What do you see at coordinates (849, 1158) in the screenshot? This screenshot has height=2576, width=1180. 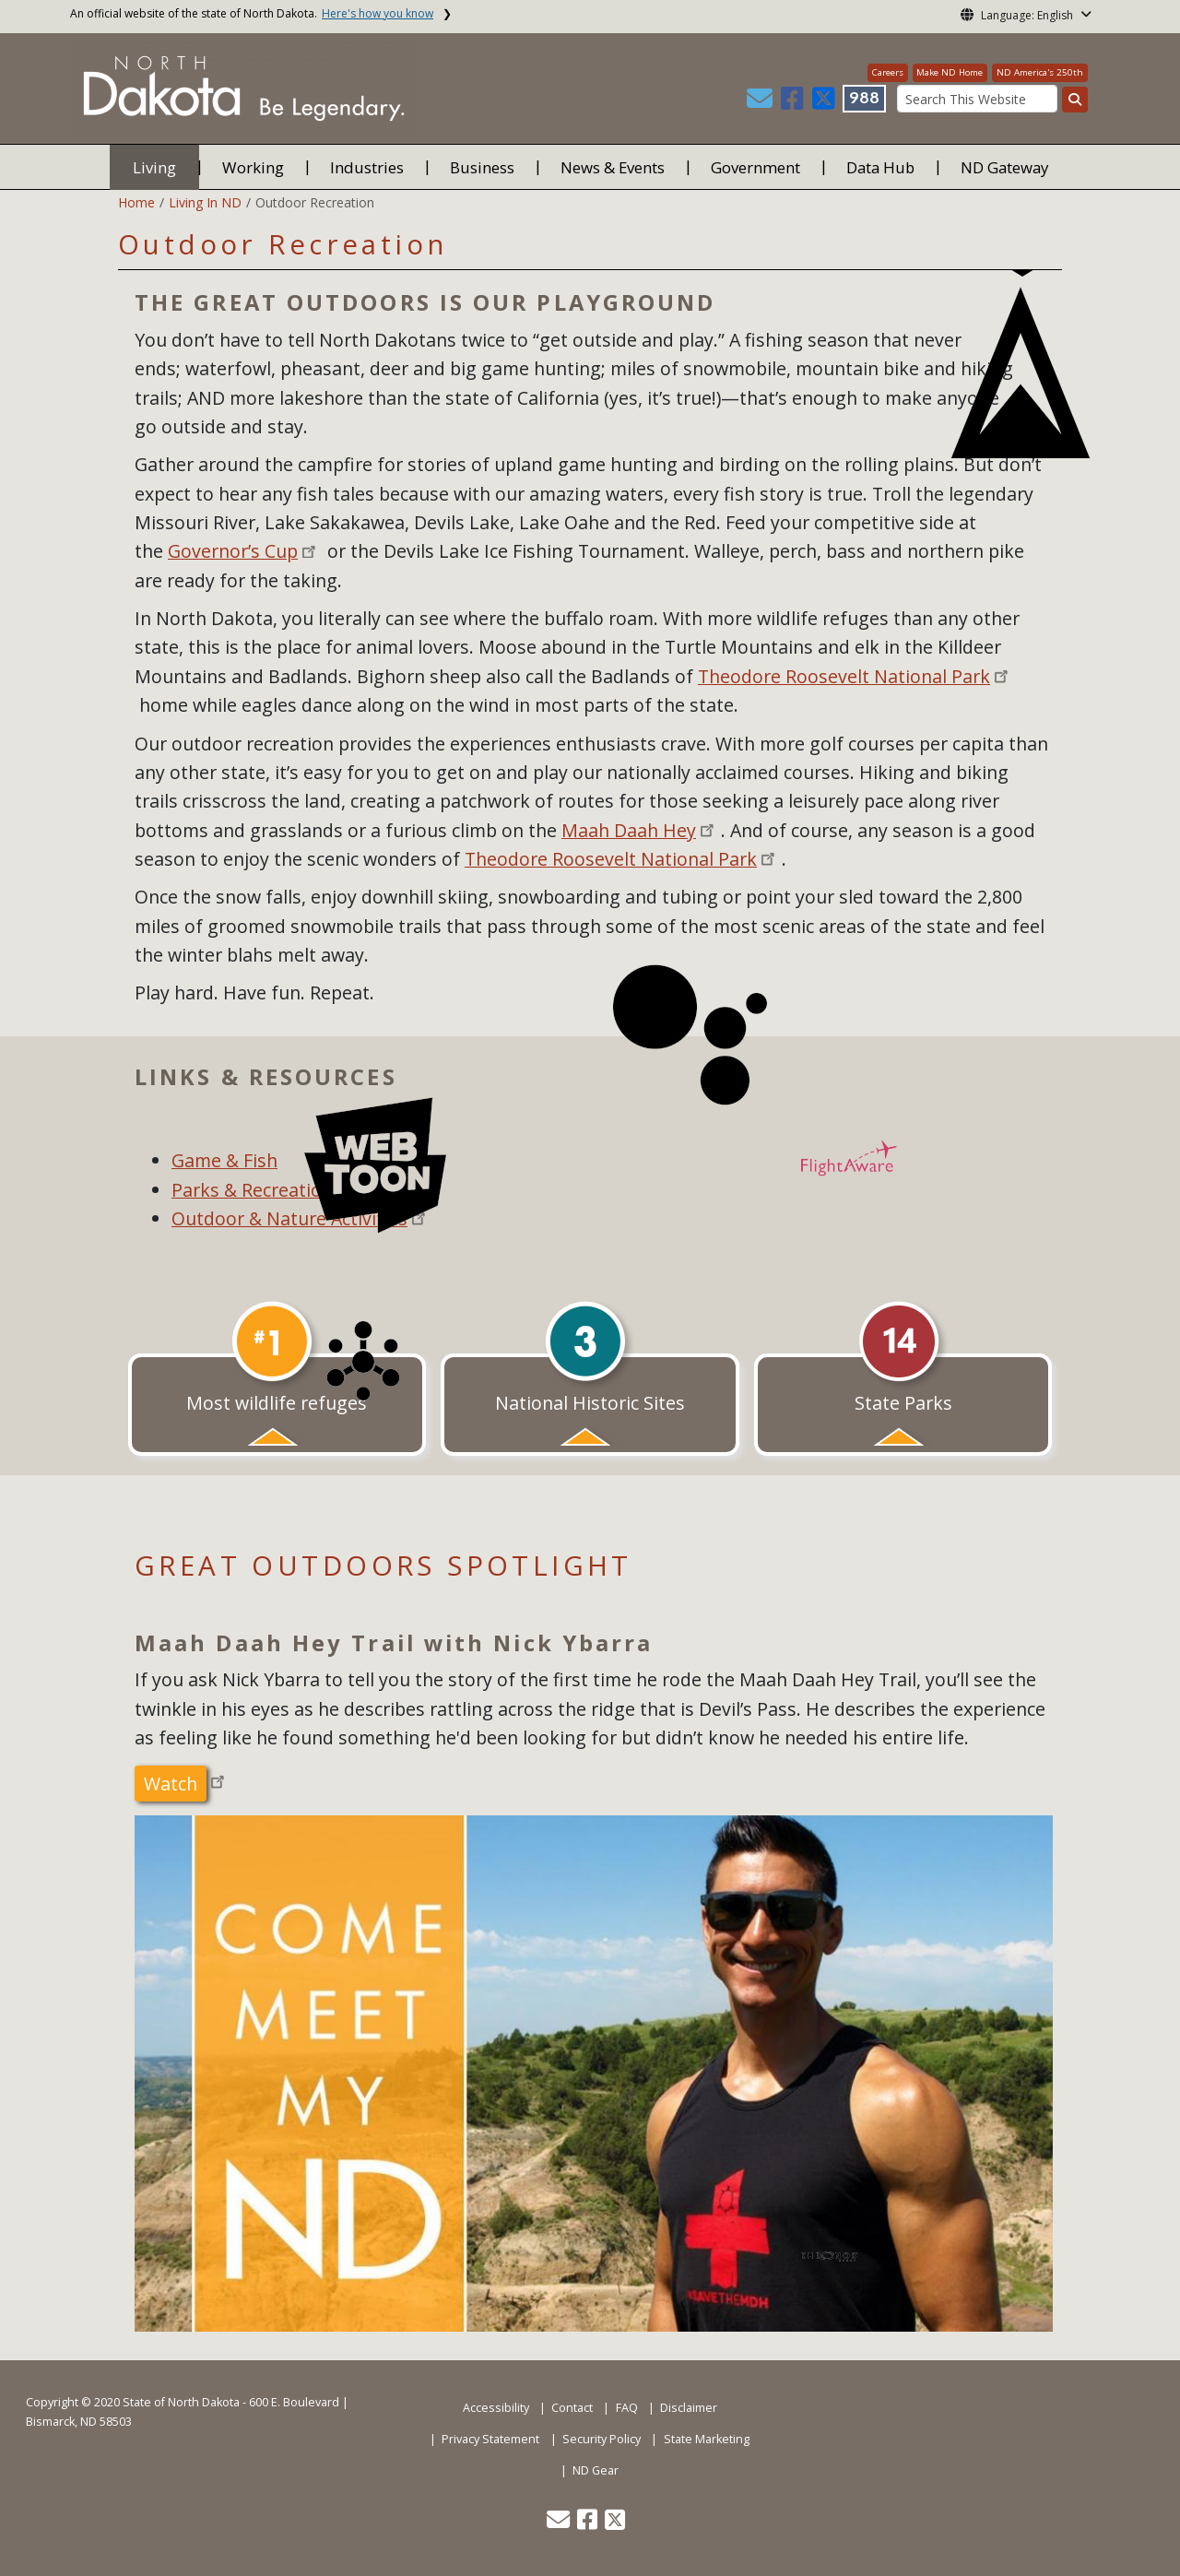 I see `open FlightAware flight tracking app` at bounding box center [849, 1158].